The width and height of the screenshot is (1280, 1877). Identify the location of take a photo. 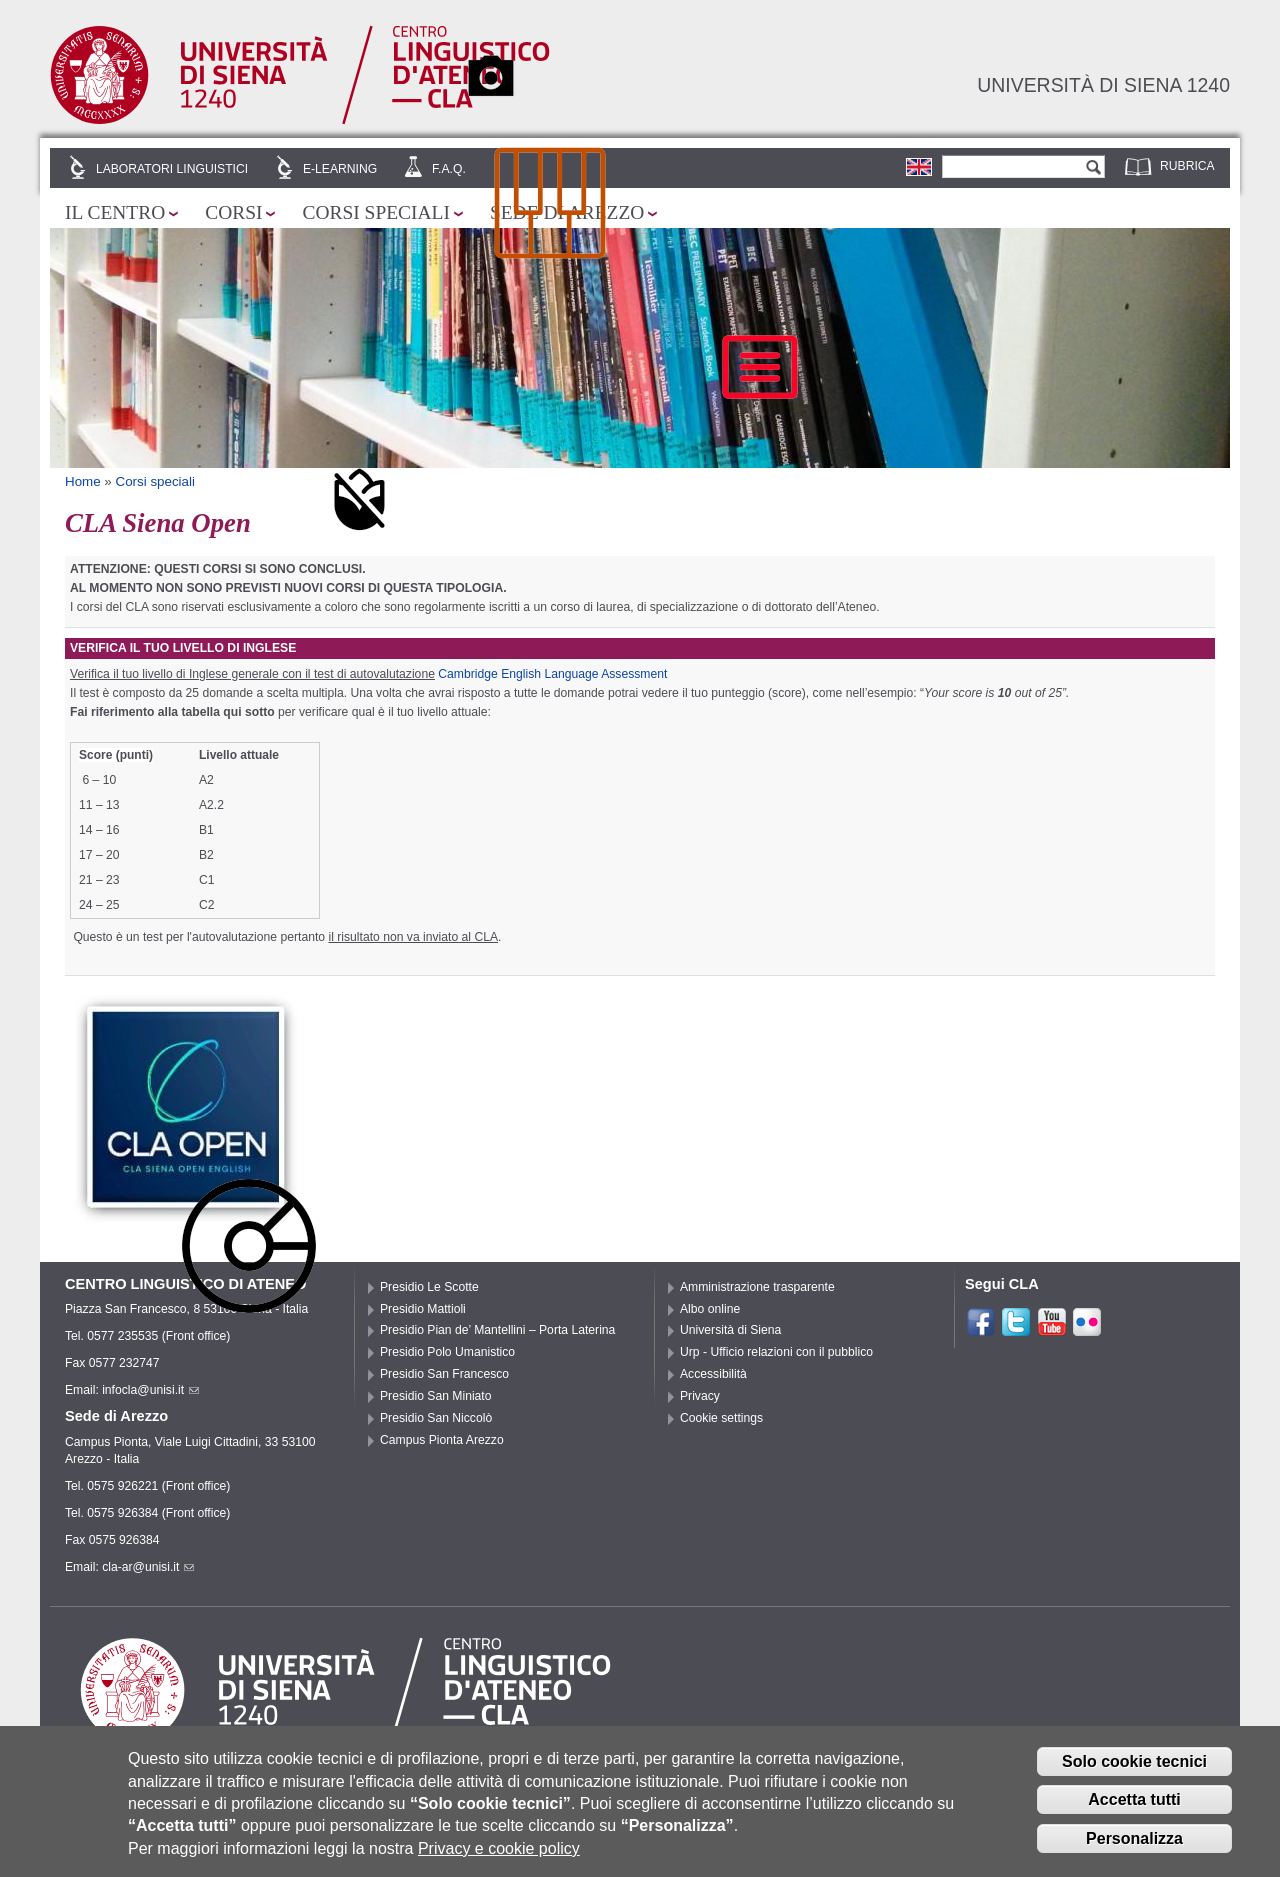
(491, 78).